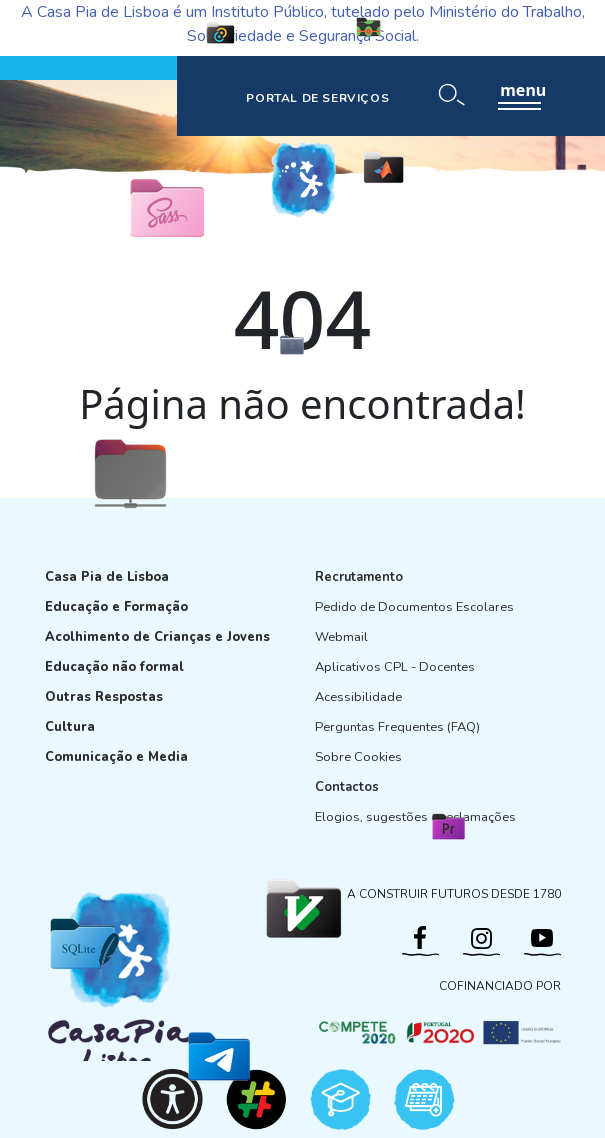  I want to click on folder containing sass stylesheet files, so click(167, 210).